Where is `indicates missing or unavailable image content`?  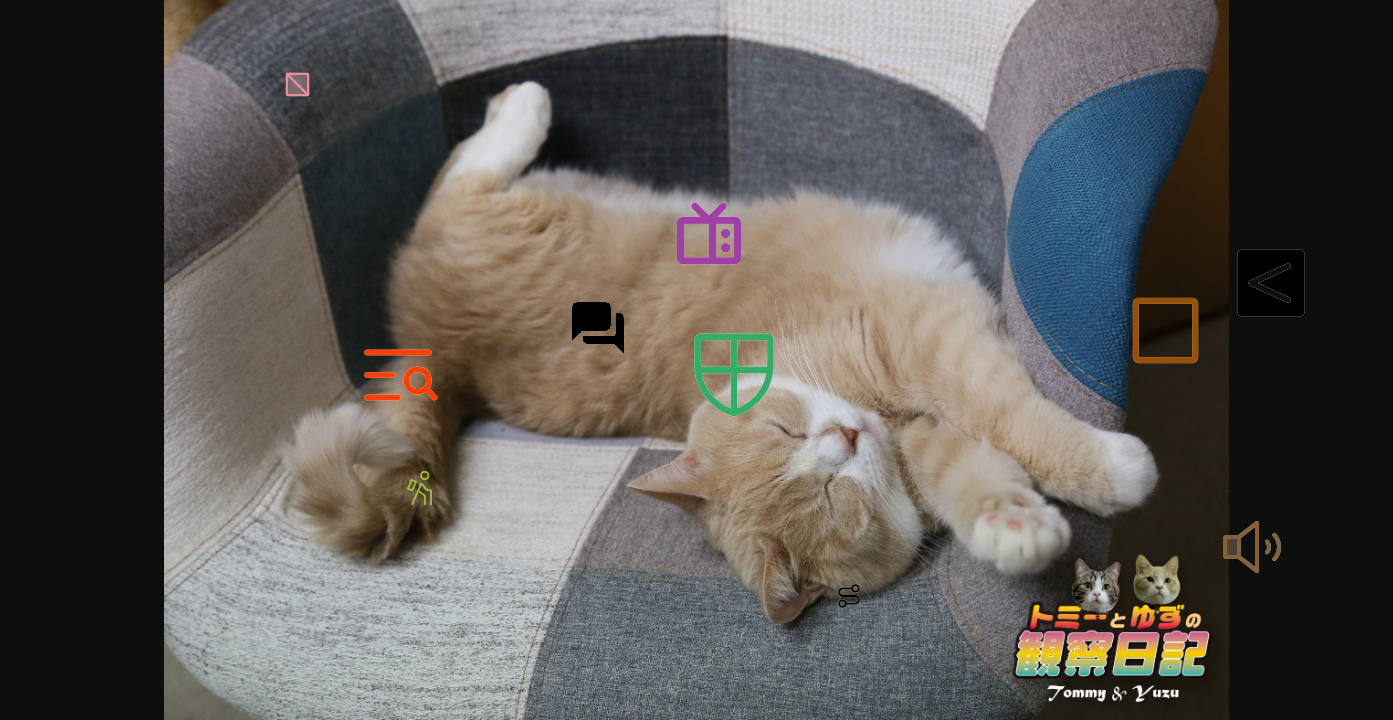 indicates missing or unavailable image content is located at coordinates (297, 84).